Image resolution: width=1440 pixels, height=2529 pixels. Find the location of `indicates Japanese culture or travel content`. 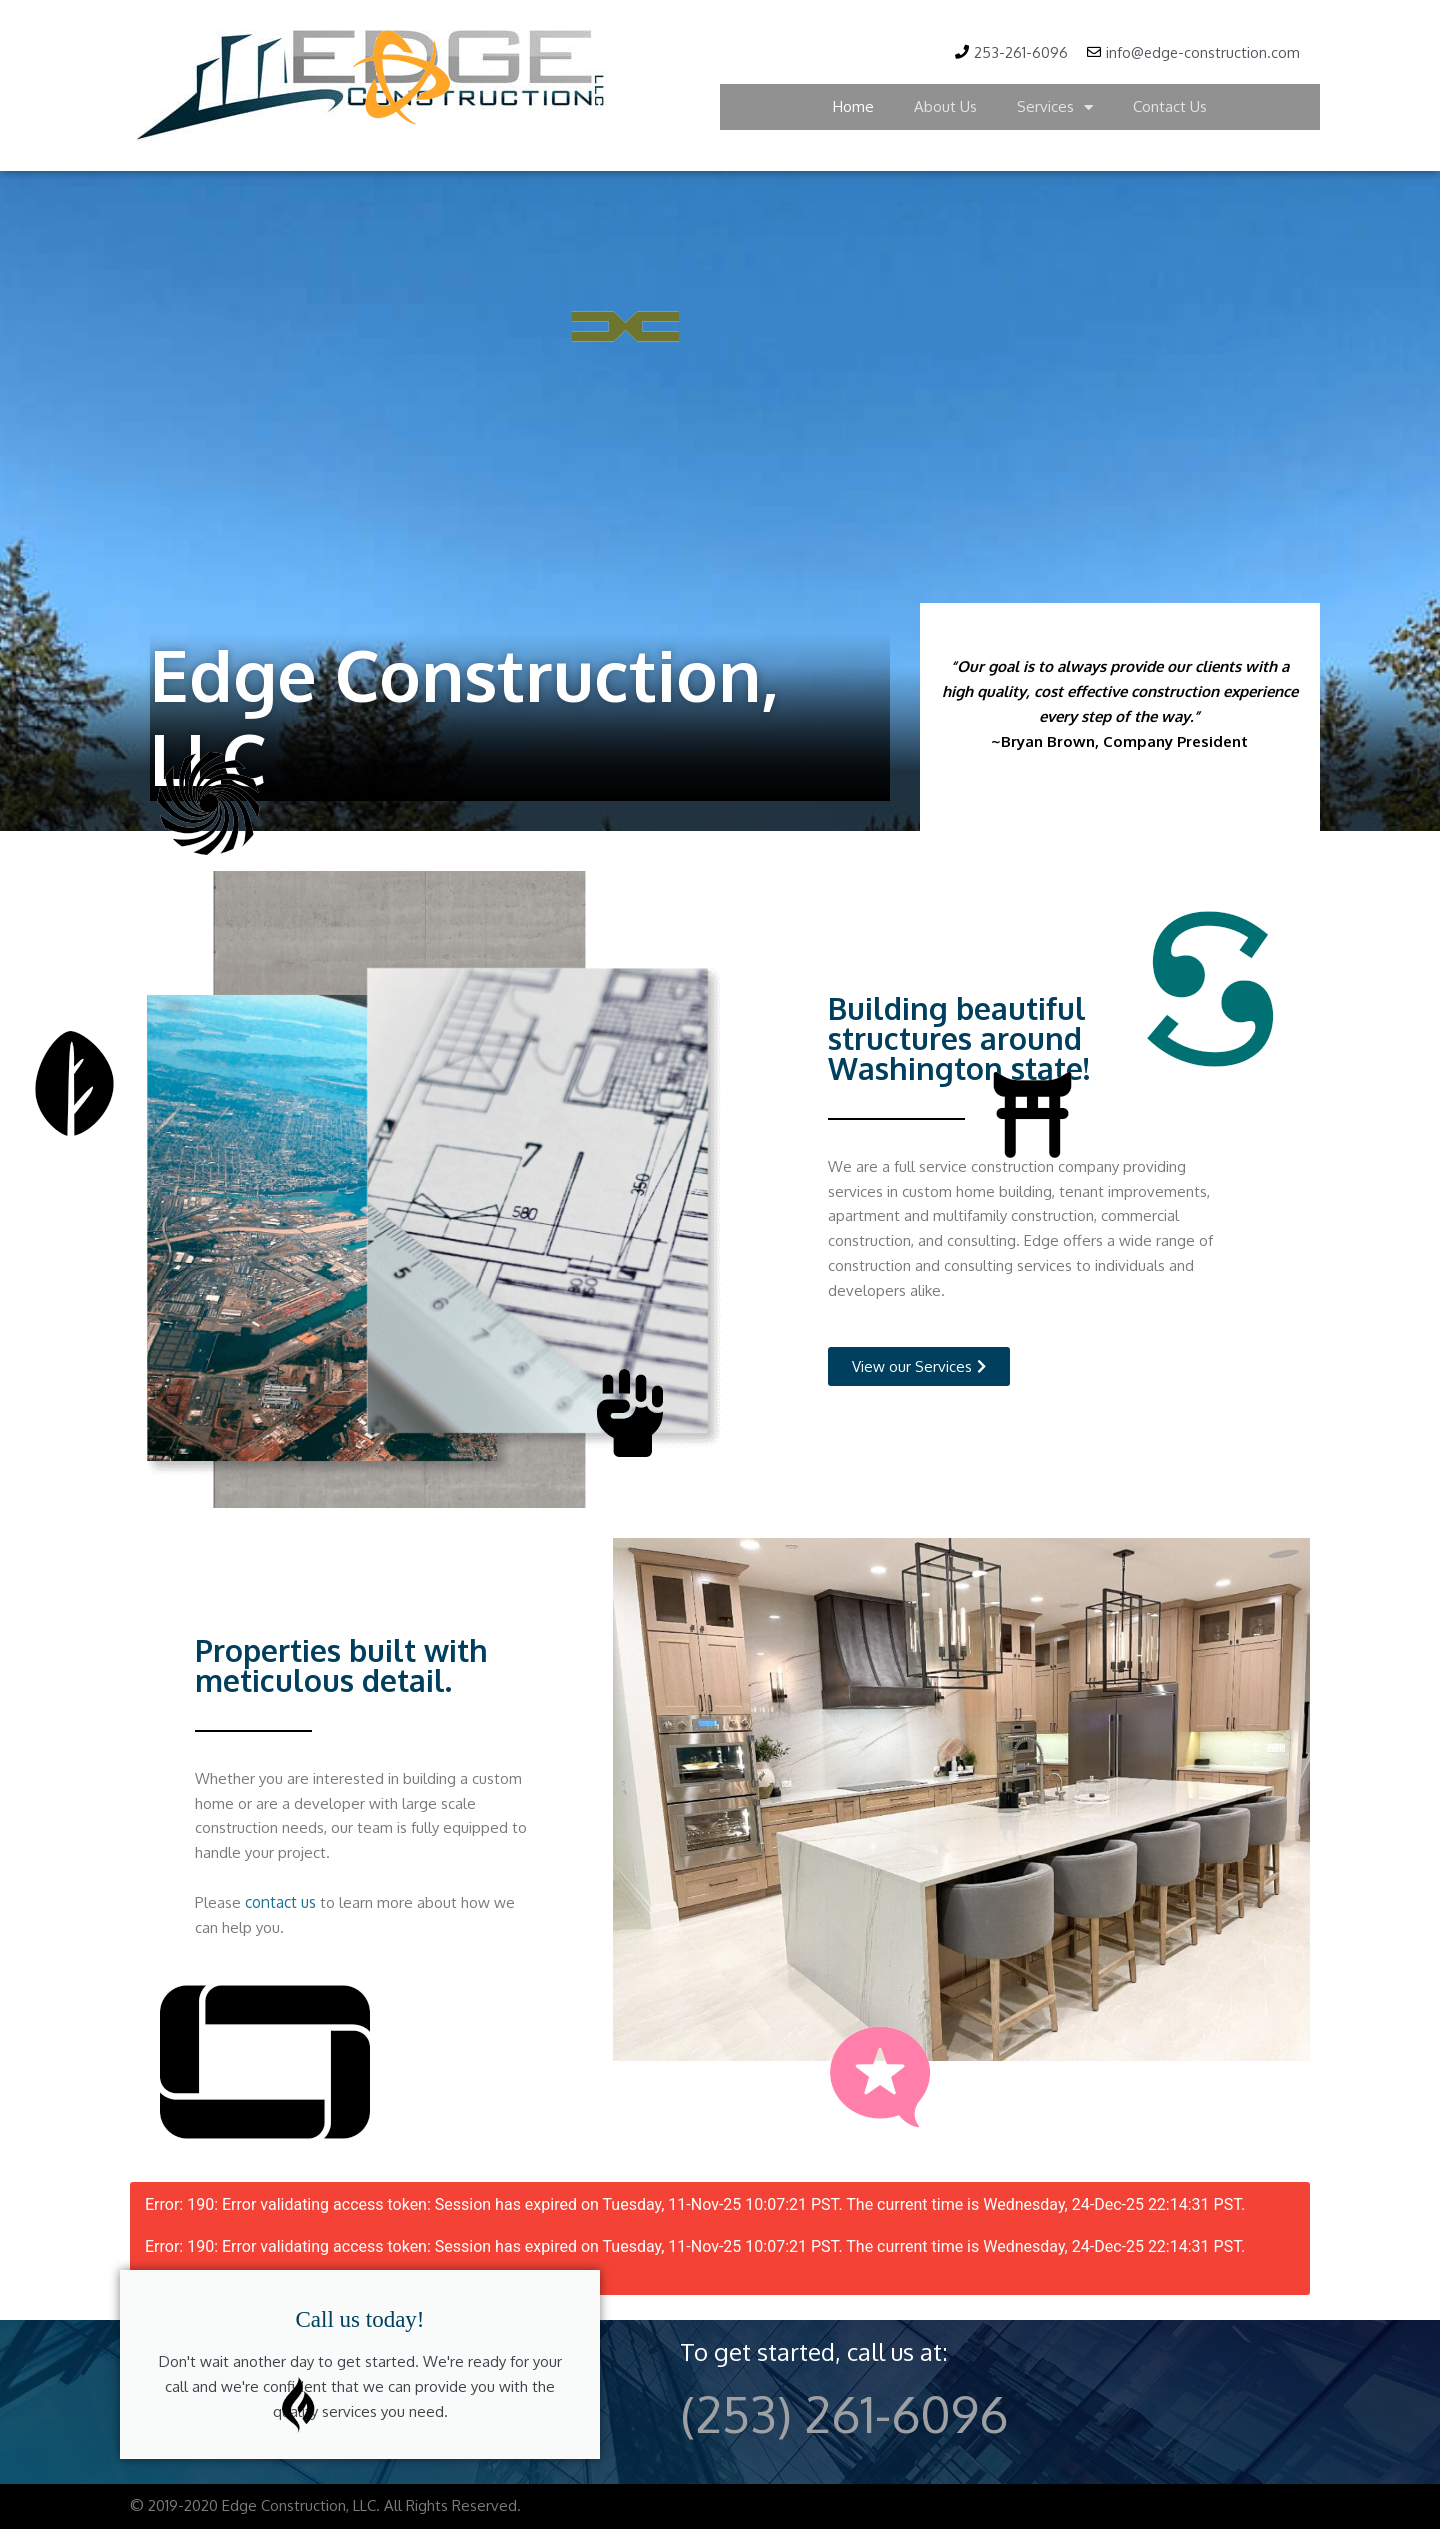

indicates Japanese culture or travel content is located at coordinates (1032, 1113).